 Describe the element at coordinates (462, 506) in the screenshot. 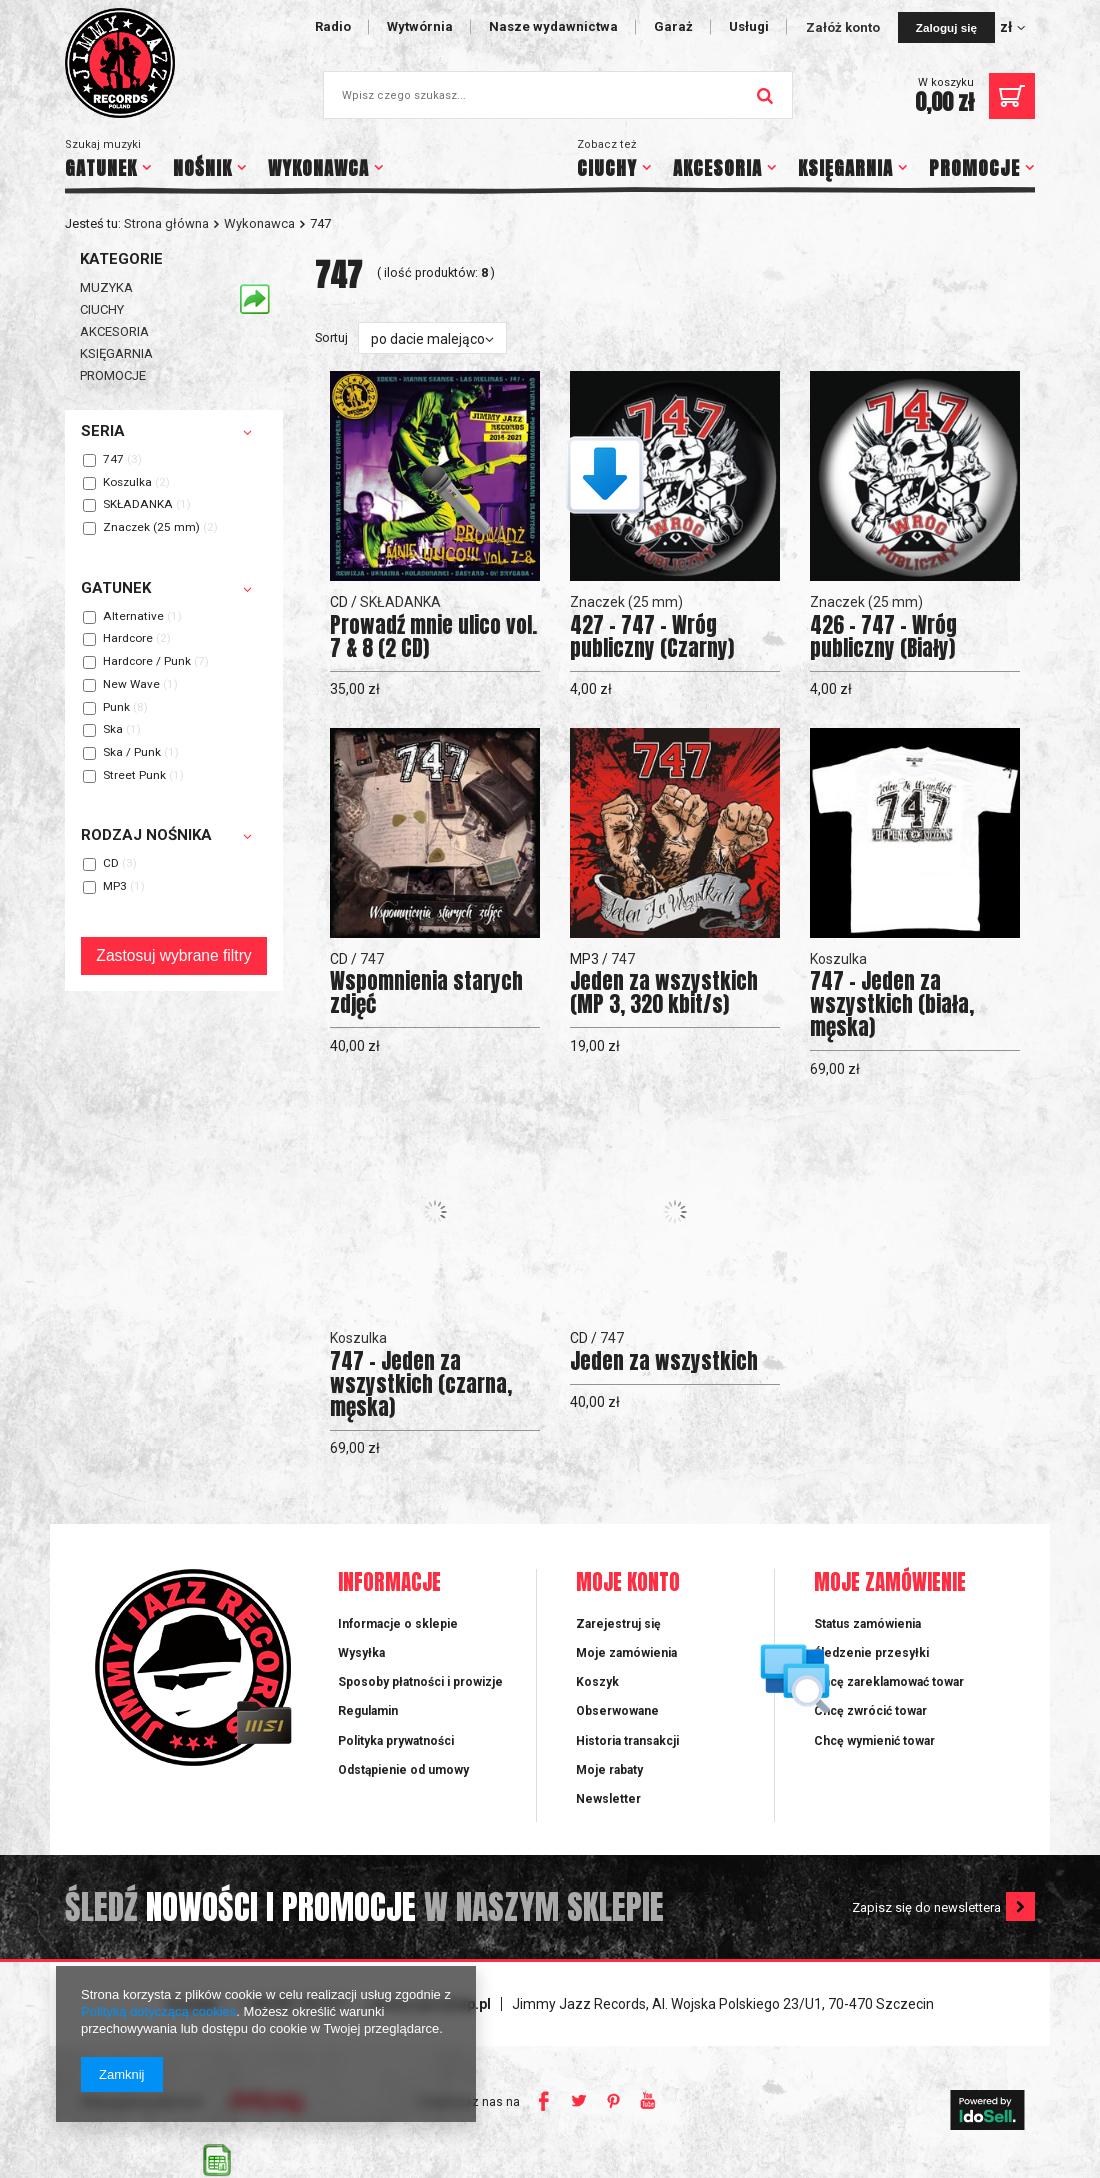

I see `access microphone settings` at that location.